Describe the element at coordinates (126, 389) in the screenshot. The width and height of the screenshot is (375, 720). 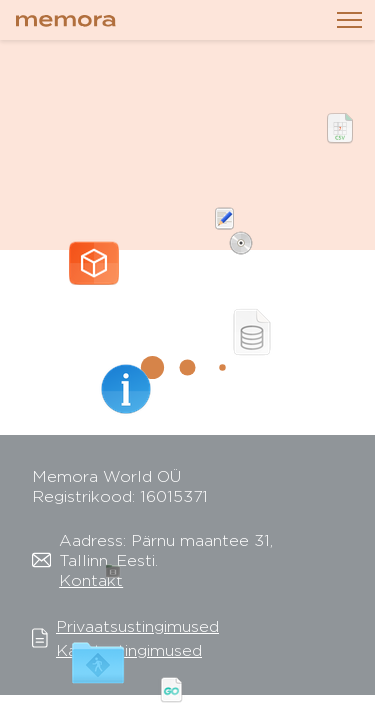
I see `view information or details about an application` at that location.